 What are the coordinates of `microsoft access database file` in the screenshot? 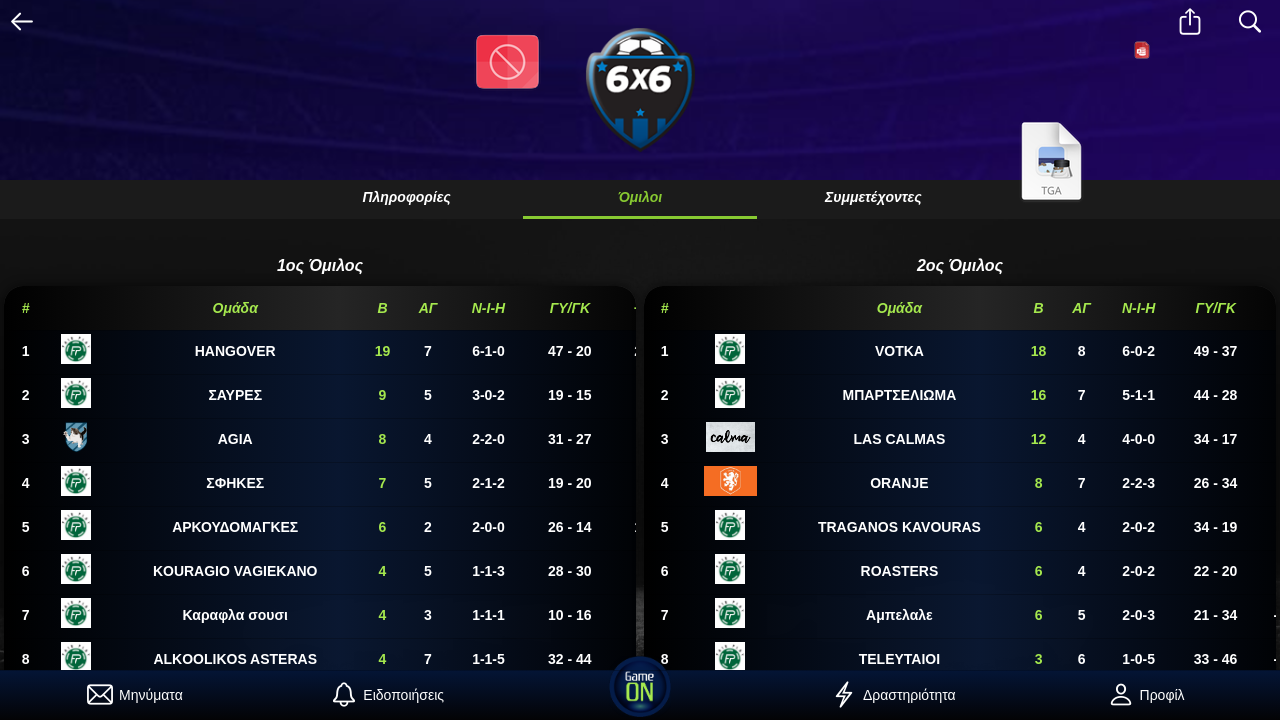 It's located at (1142, 50).